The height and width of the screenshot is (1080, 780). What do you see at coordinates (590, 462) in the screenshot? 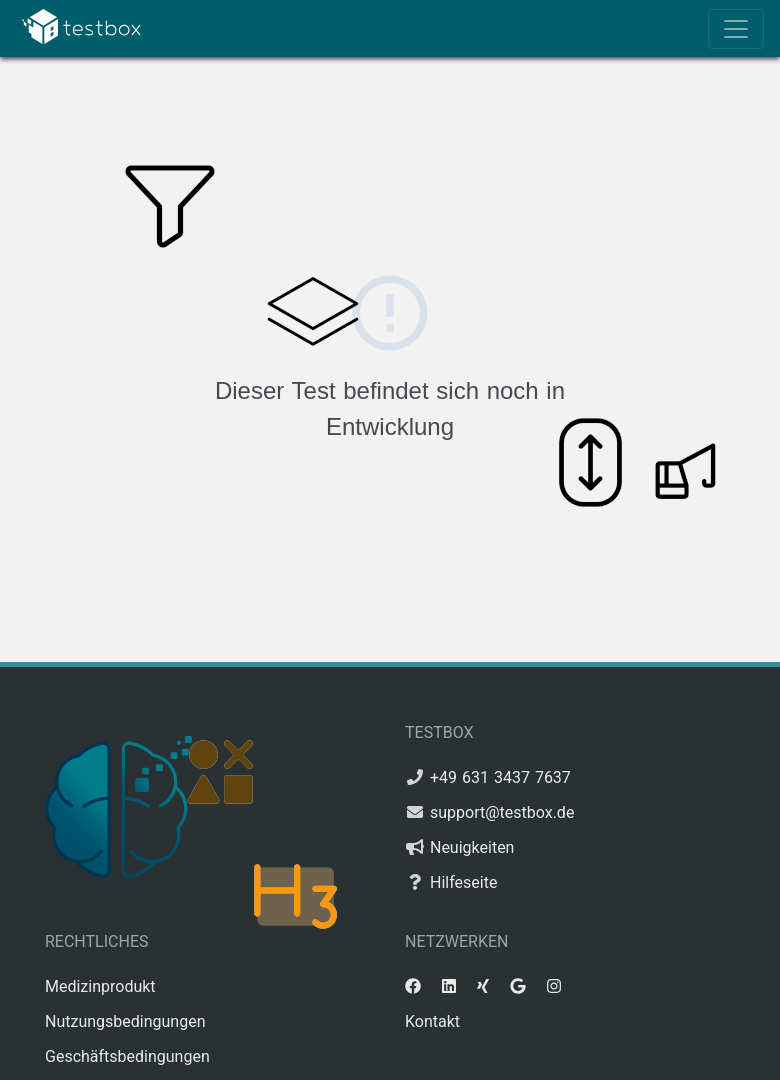
I see `scroll up or down on the page` at bounding box center [590, 462].